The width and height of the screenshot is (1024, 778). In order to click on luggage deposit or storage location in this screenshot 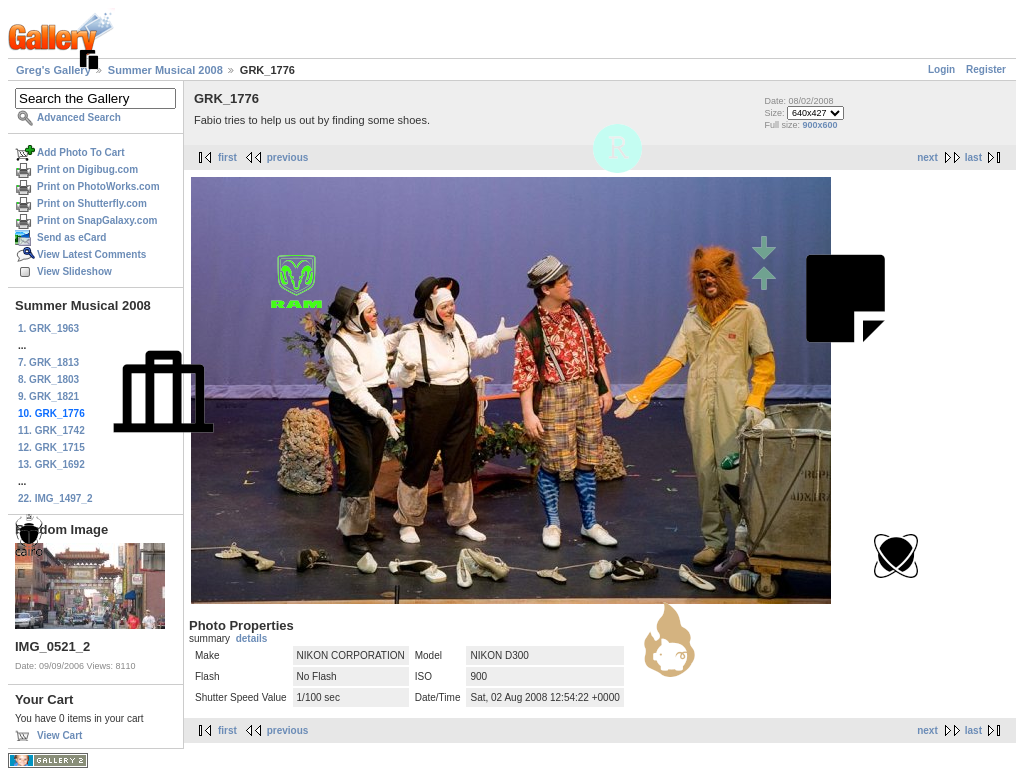, I will do `click(163, 391)`.